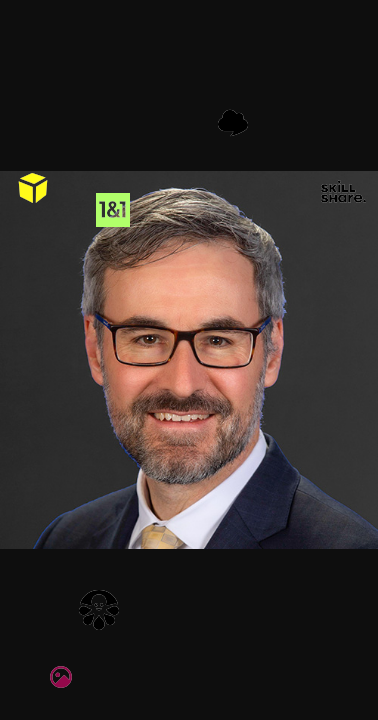 This screenshot has height=720, width=378. What do you see at coordinates (233, 123) in the screenshot?
I see `simplelocalize logo - translation management platform` at bounding box center [233, 123].